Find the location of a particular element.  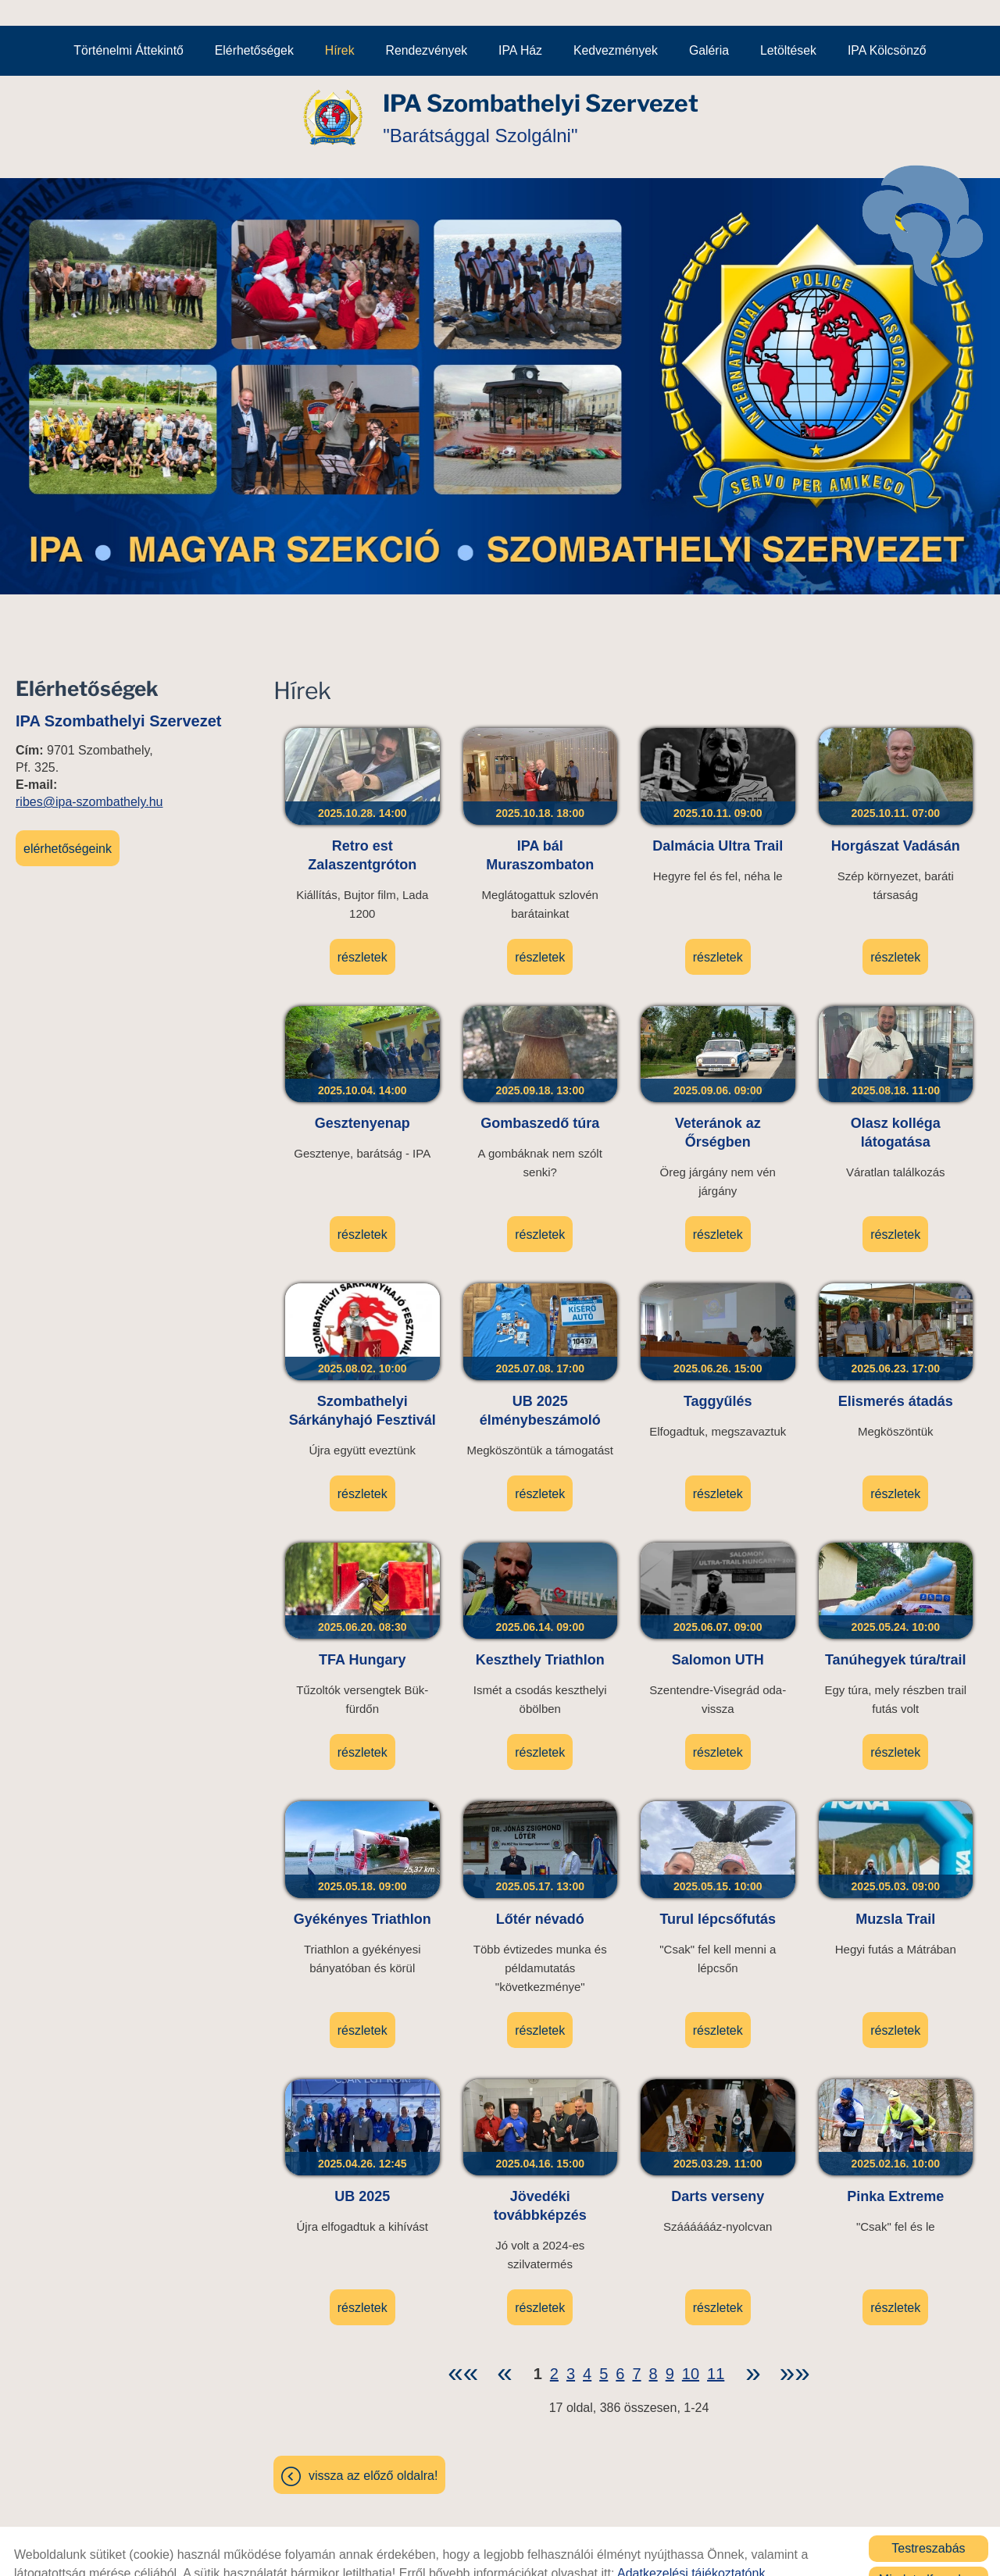

granary or grain storage building in a farming game is located at coordinates (807, 429).